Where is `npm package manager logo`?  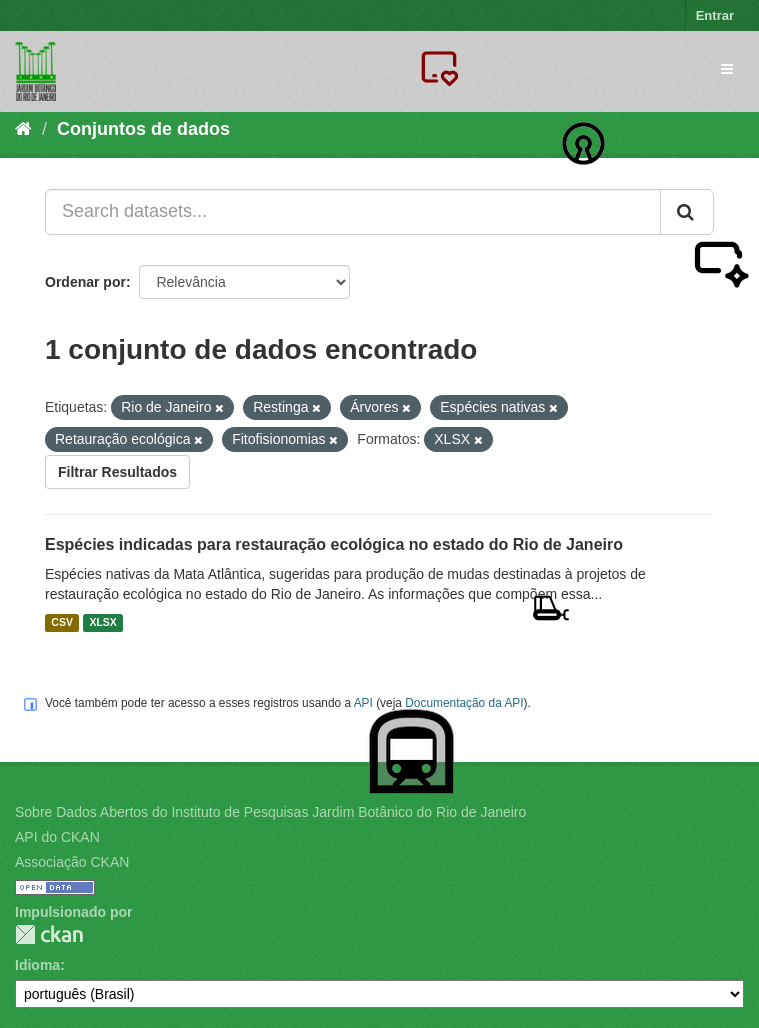
npm package manager logo is located at coordinates (30, 704).